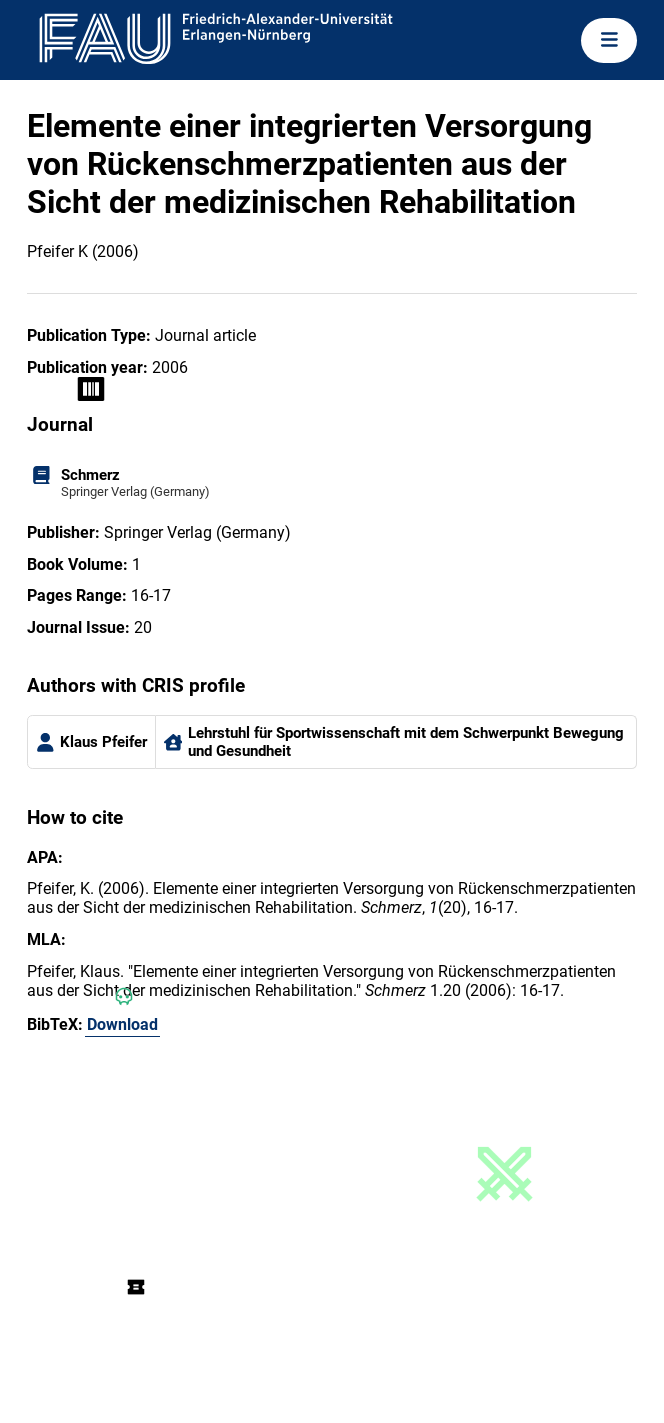 This screenshot has width=664, height=1423. Describe the element at coordinates (136, 1287) in the screenshot. I see `view available coupons or discounts` at that location.